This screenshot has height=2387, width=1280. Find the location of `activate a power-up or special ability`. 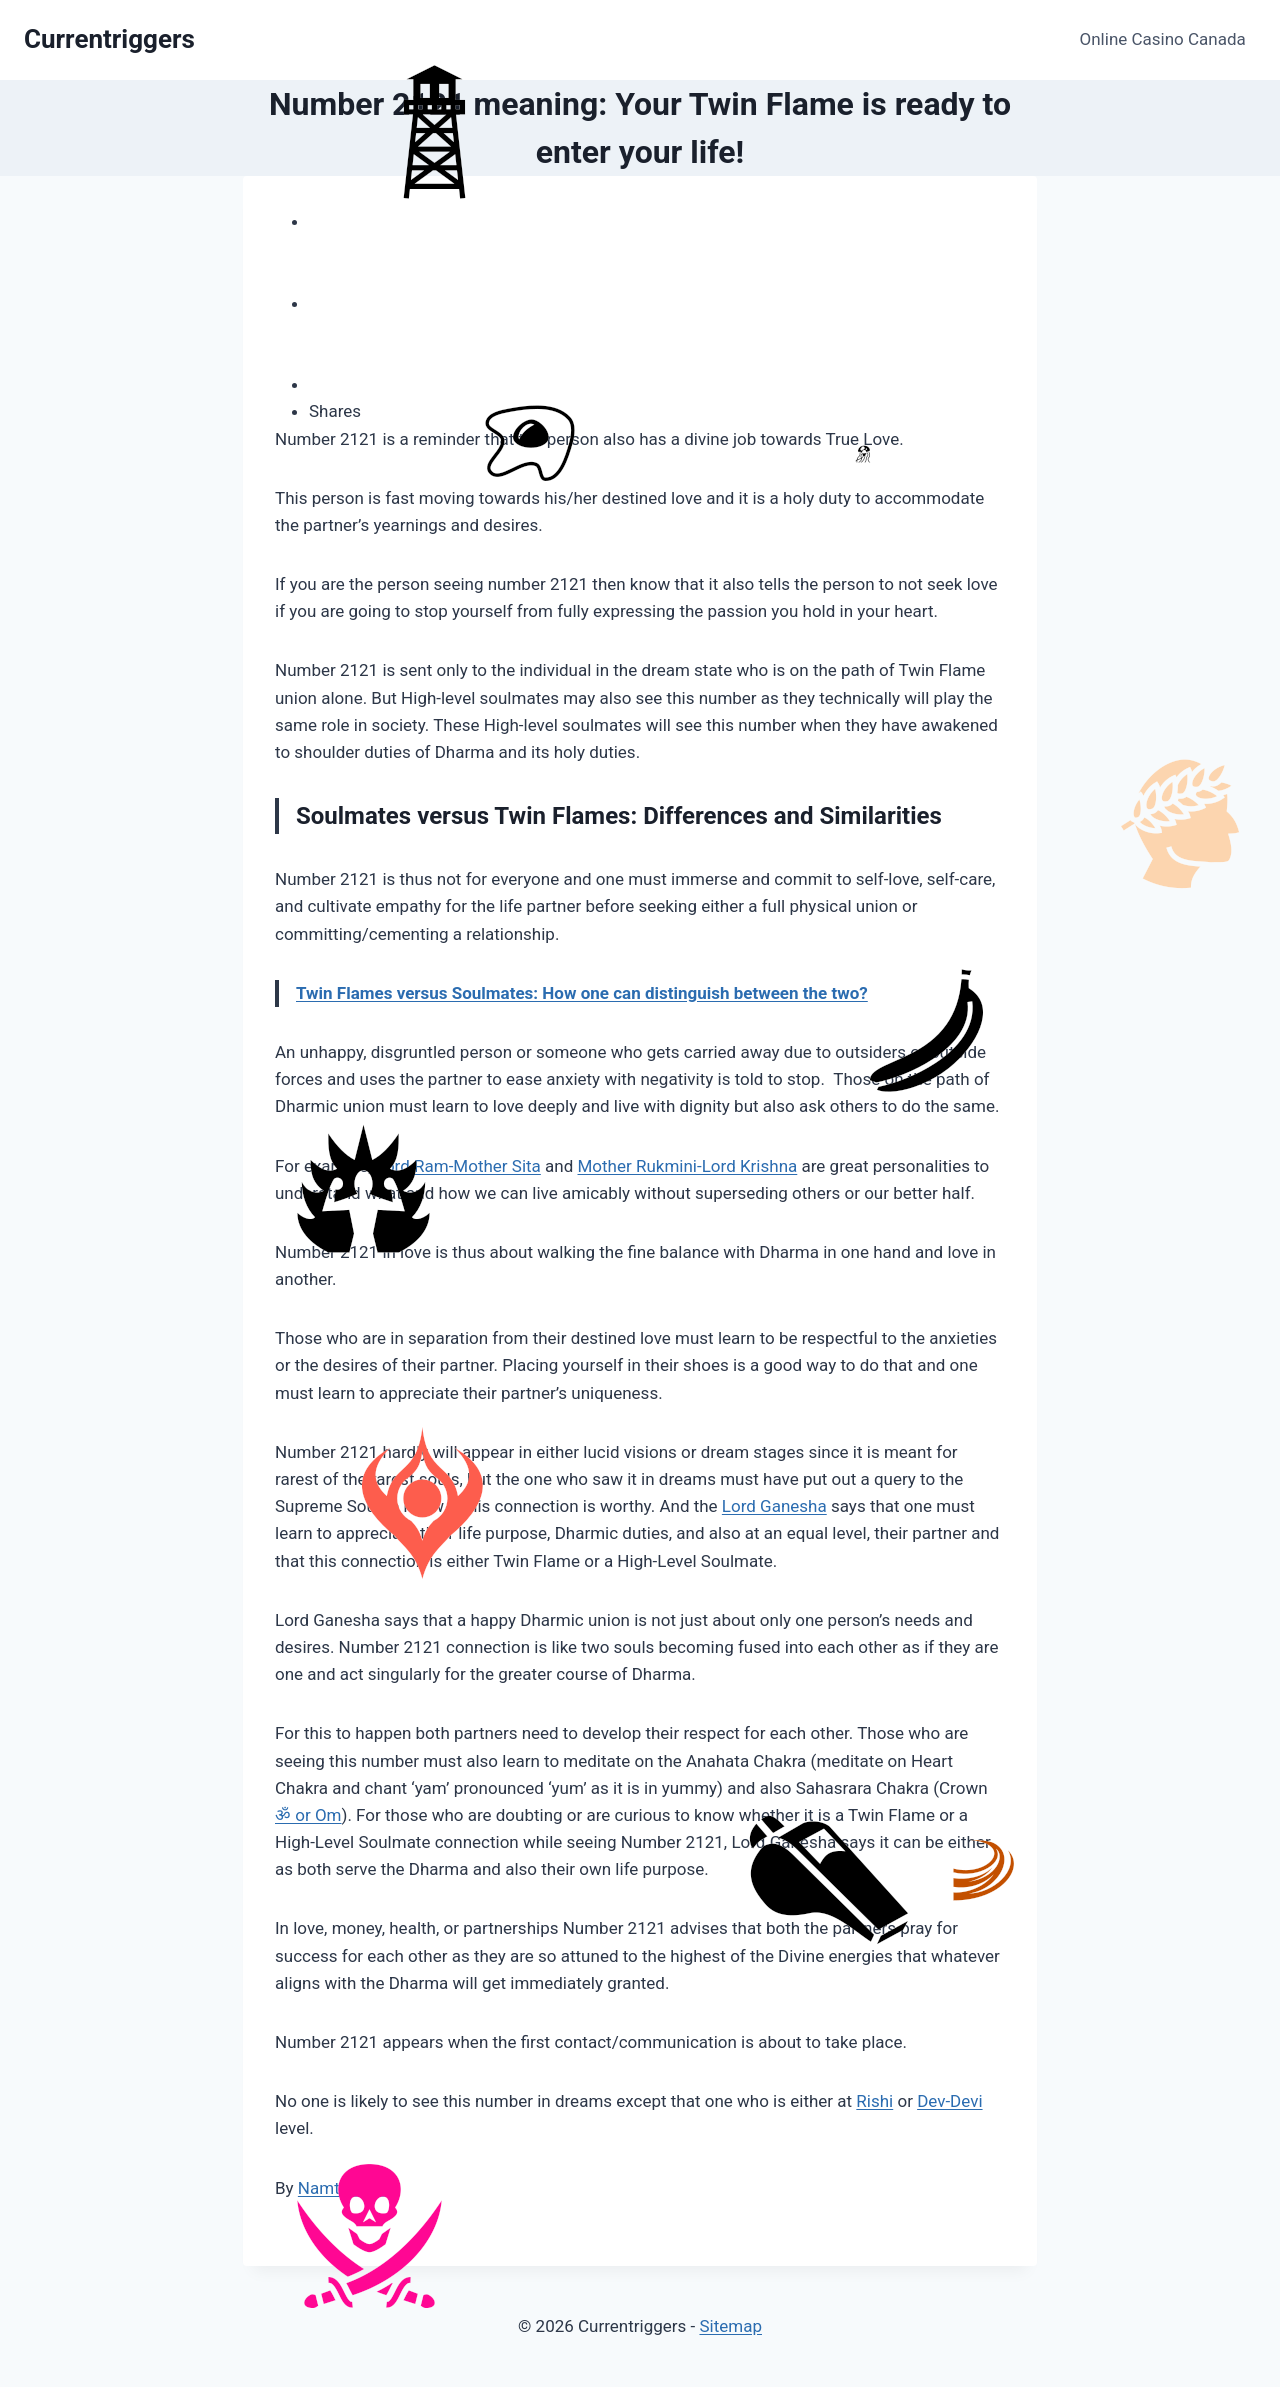

activate a power-up or special ability is located at coordinates (363, 1187).